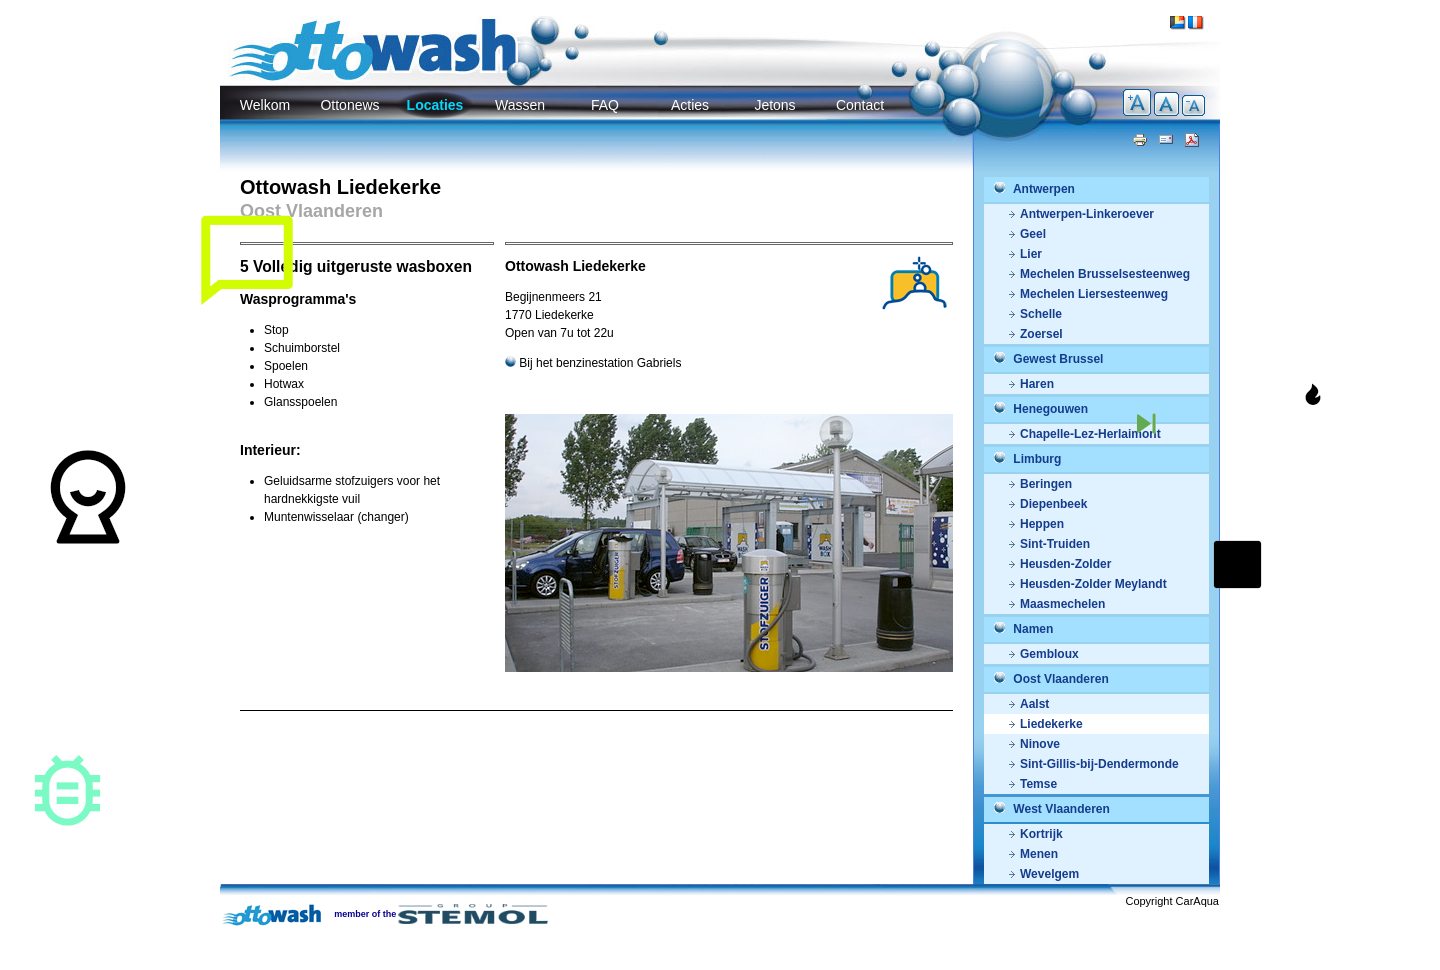 This screenshot has width=1440, height=970. Describe the element at coordinates (88, 497) in the screenshot. I see `view user profile` at that location.